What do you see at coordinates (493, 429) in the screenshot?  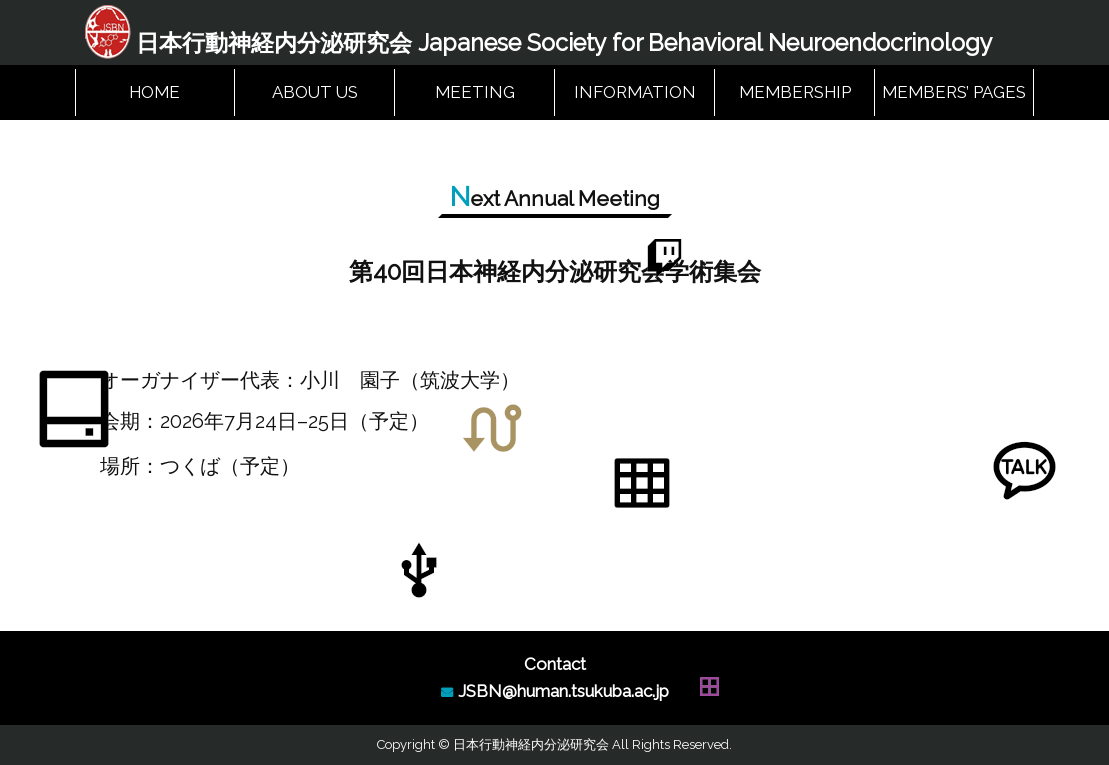 I see `view navigation route between two points` at bounding box center [493, 429].